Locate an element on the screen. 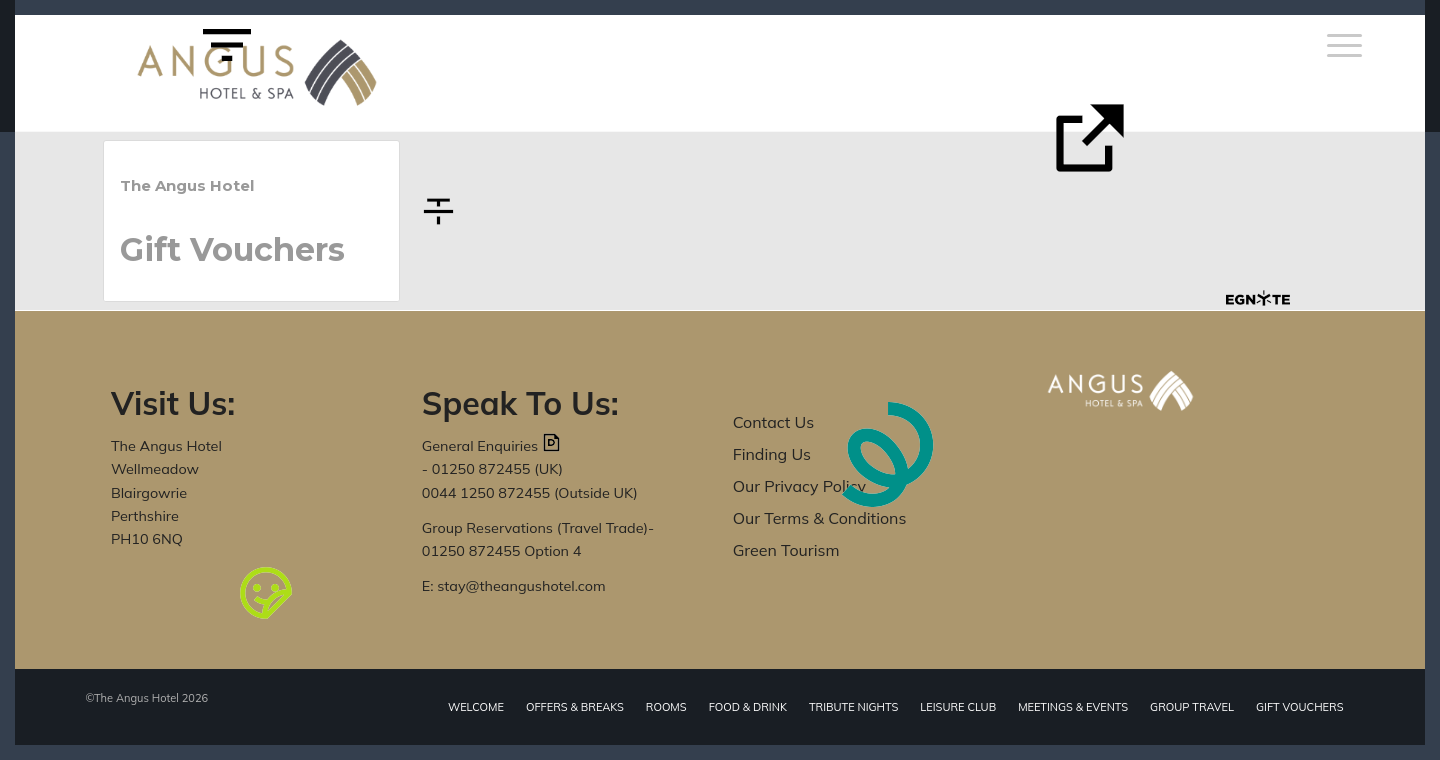  spring creators platform logo is located at coordinates (887, 454).